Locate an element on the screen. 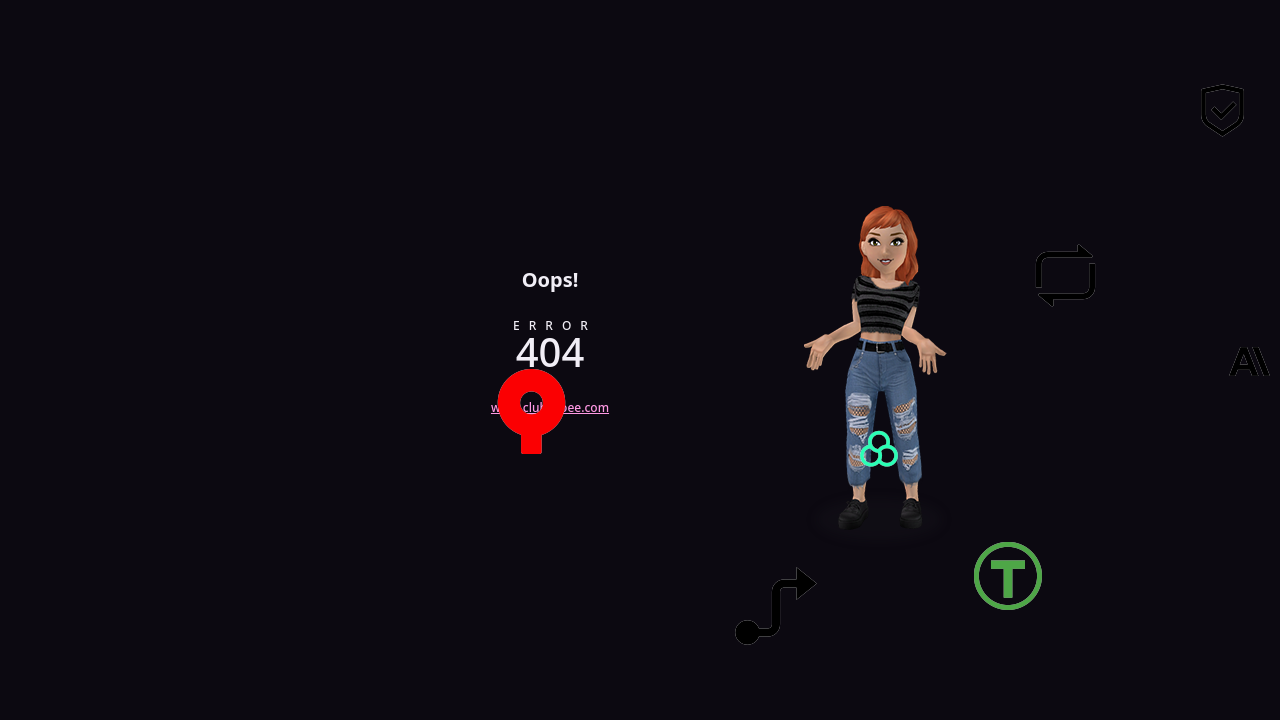  adjust color filter settings is located at coordinates (879, 451).